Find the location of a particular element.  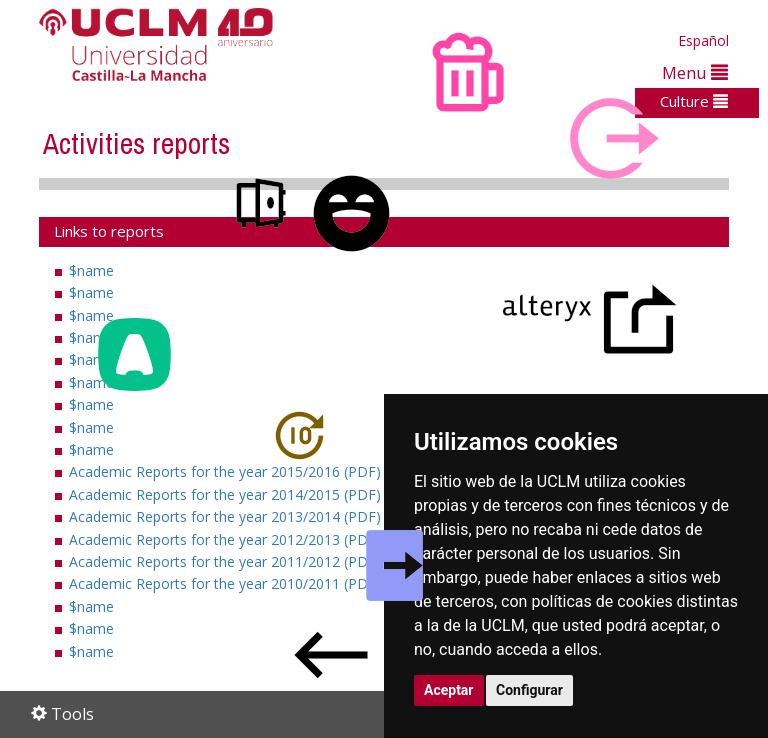

access secure storage or vault is located at coordinates (260, 204).